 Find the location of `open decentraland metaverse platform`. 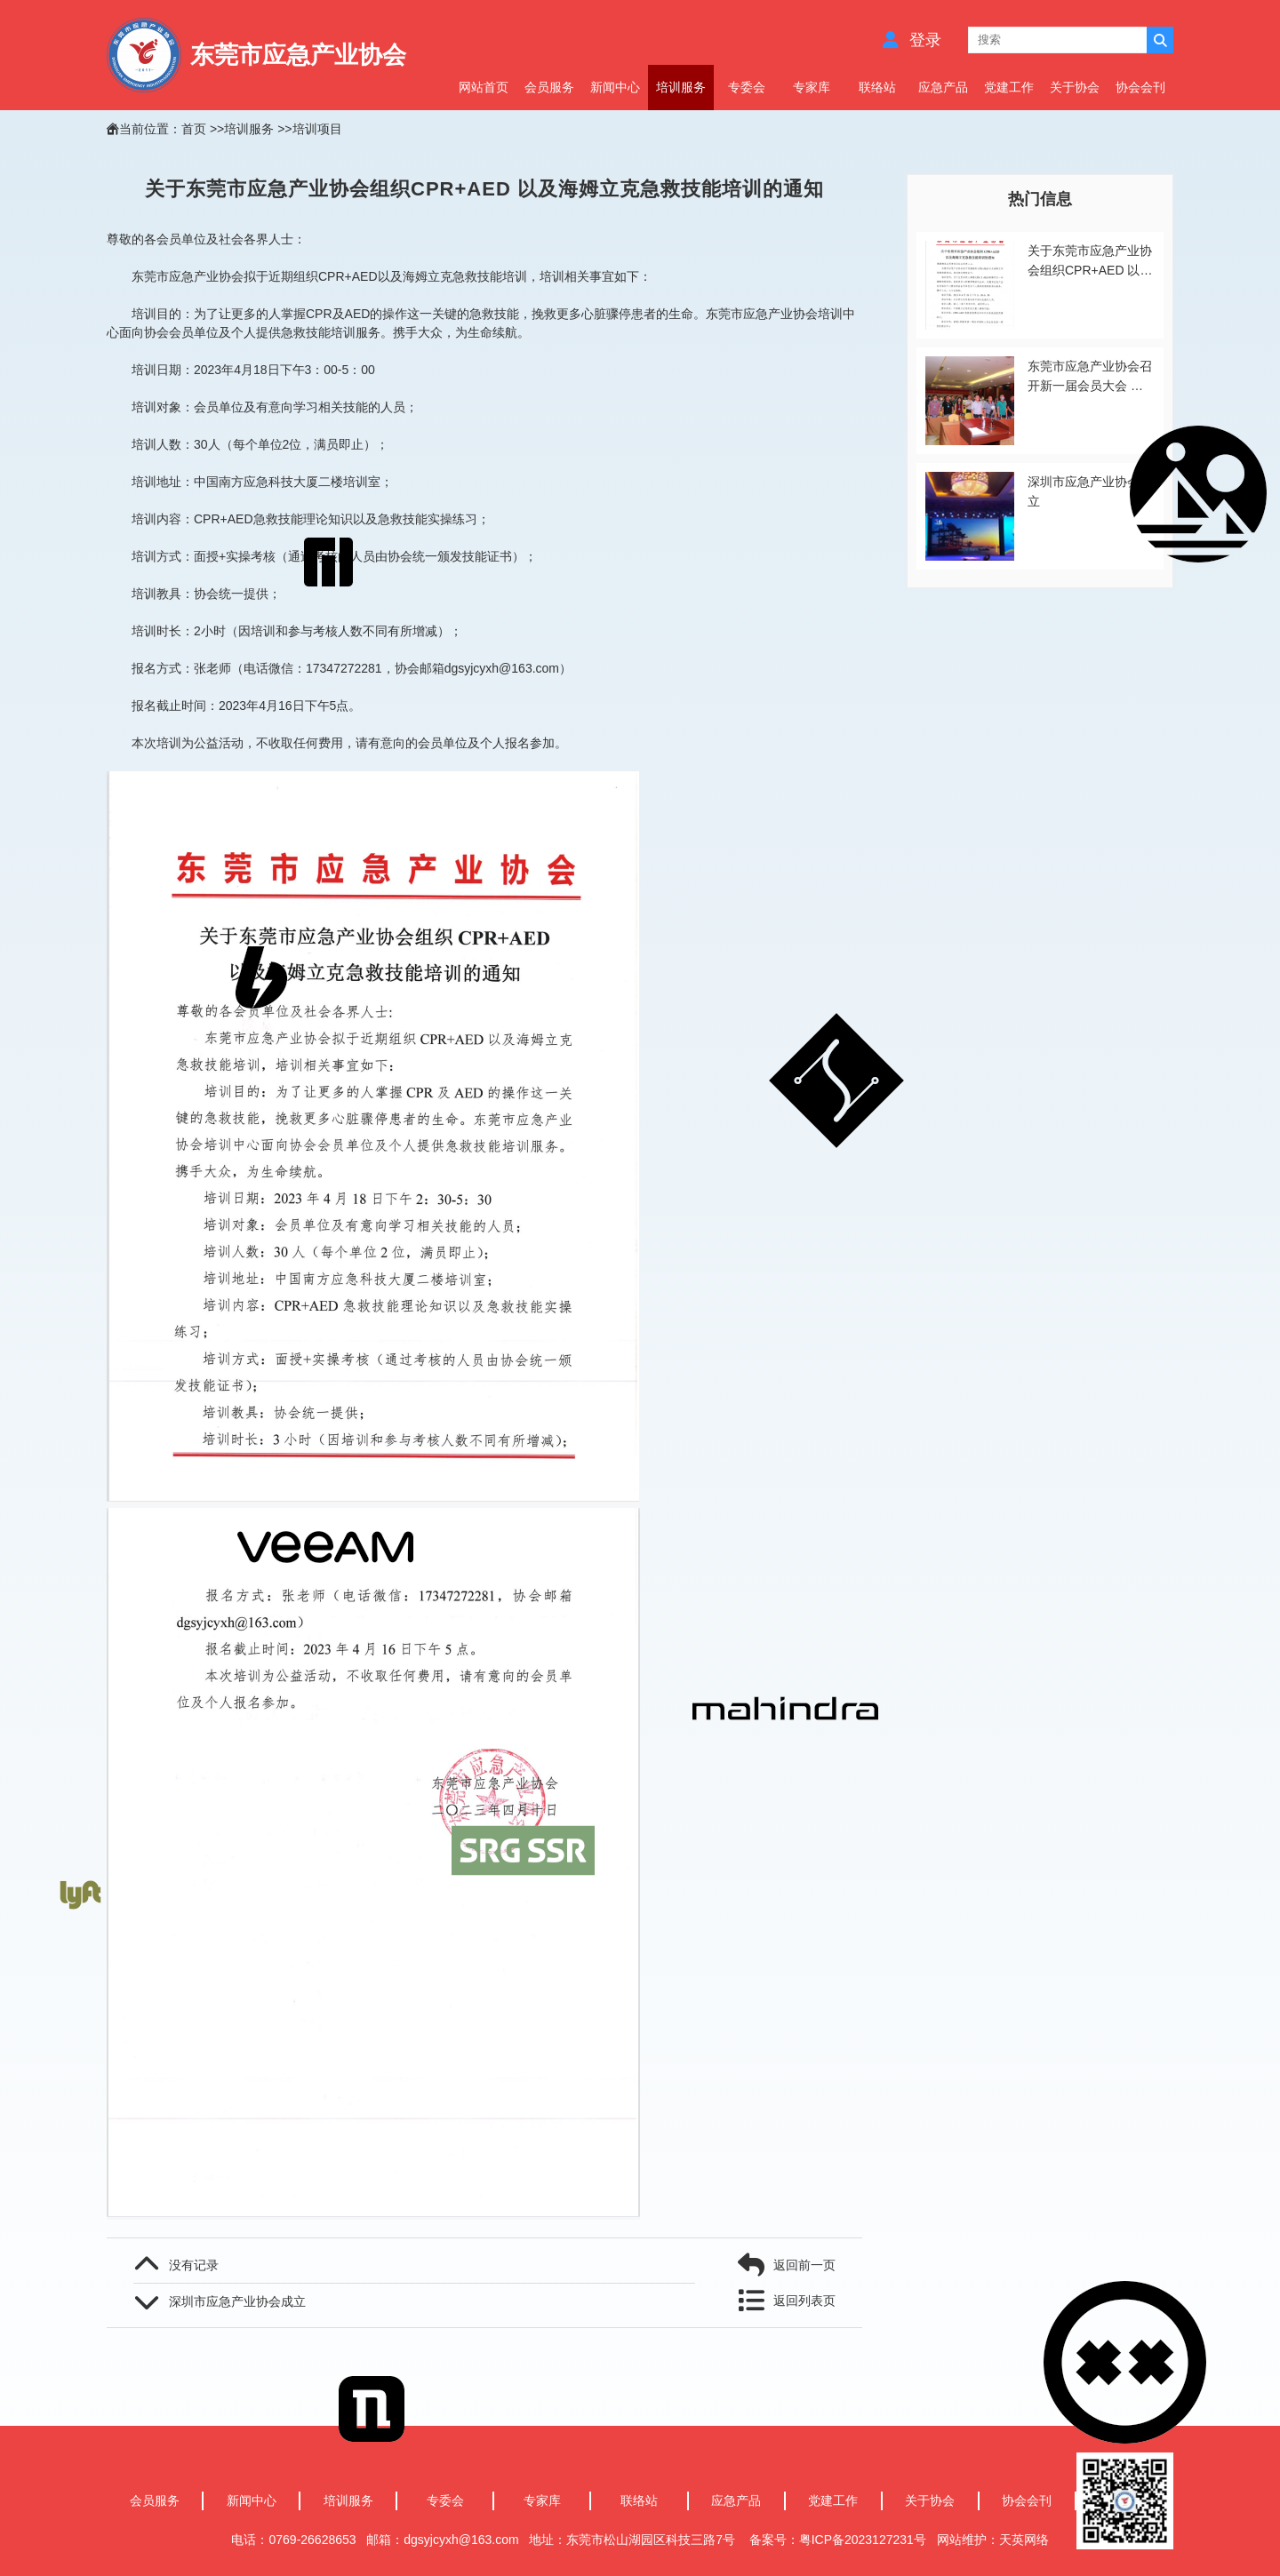

open decentraland metaverse platform is located at coordinates (1198, 494).